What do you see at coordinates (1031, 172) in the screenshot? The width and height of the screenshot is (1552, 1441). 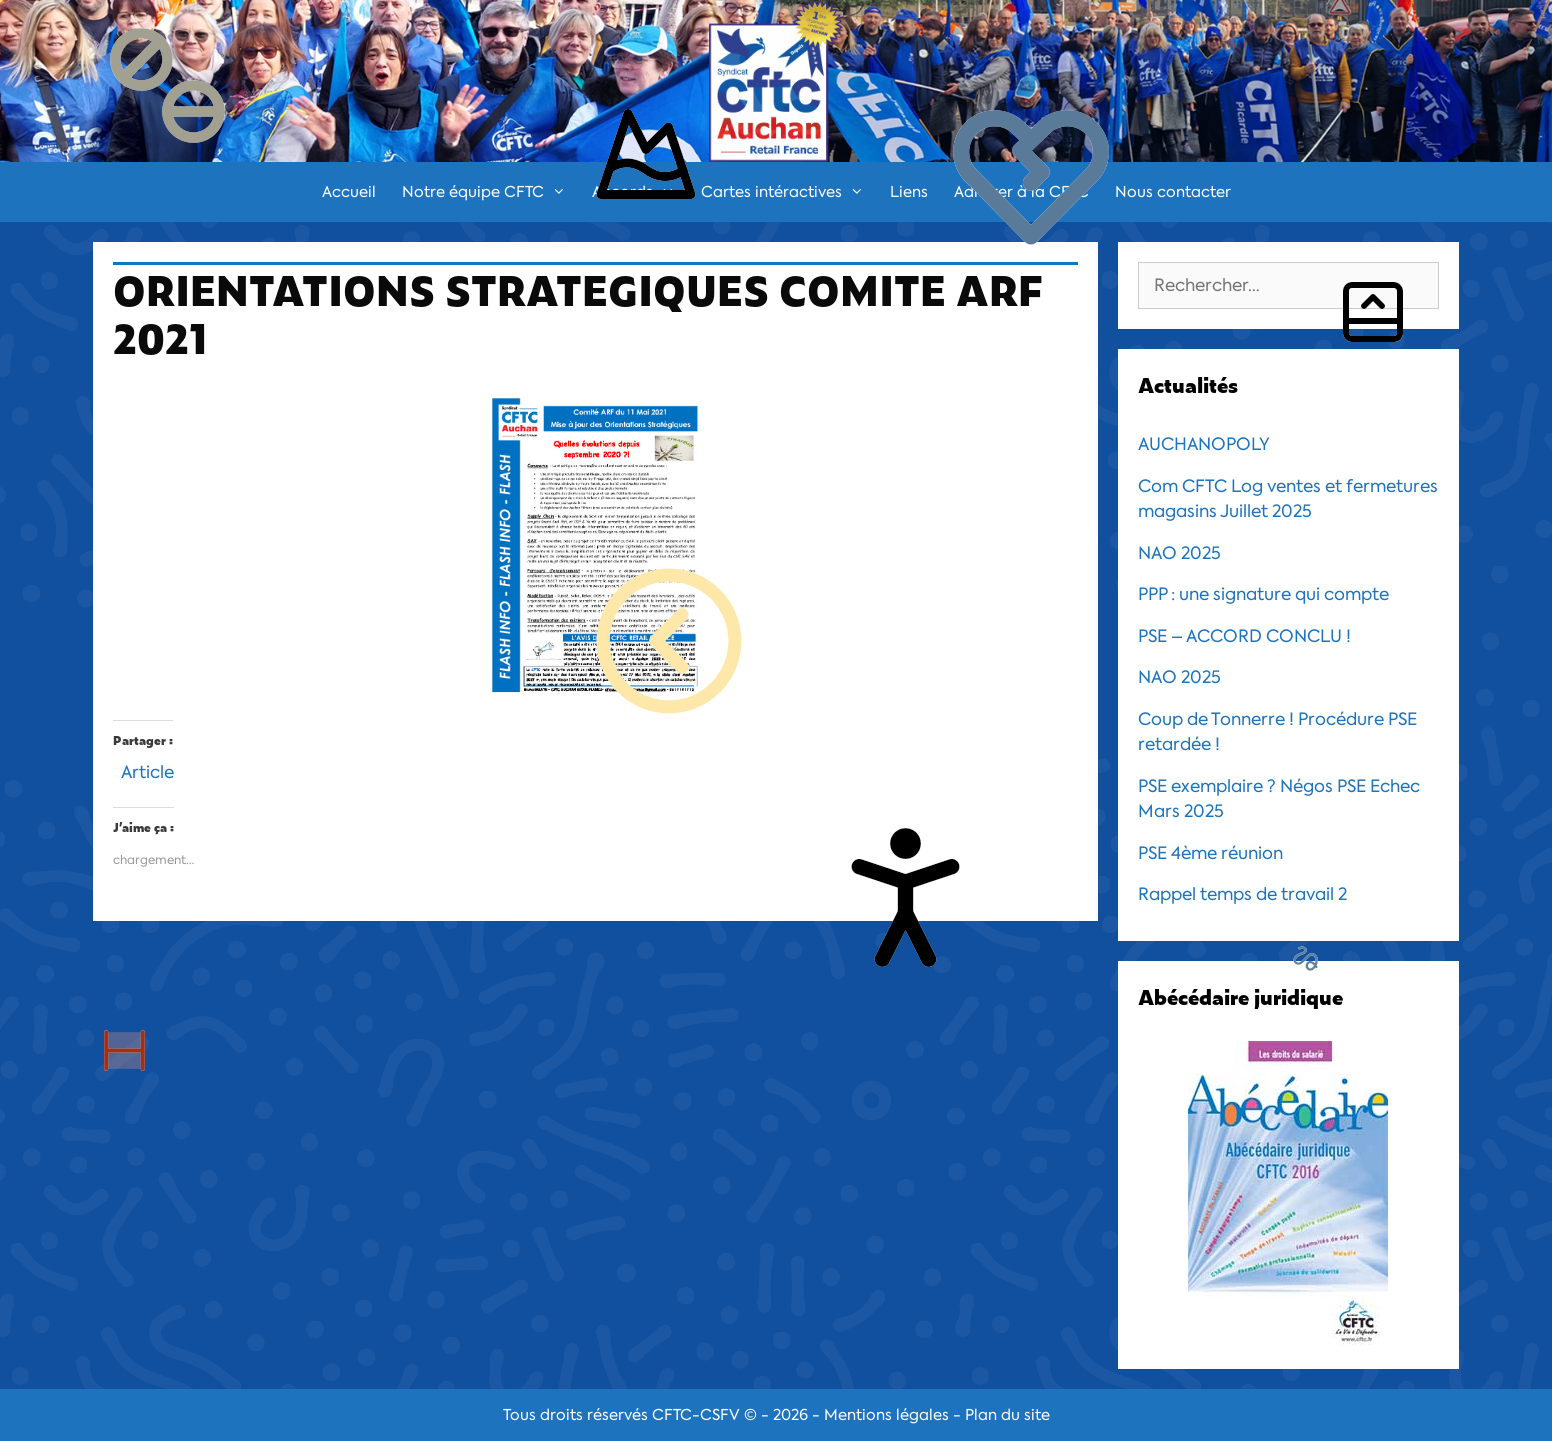 I see `unlike or remove from favorites` at bounding box center [1031, 172].